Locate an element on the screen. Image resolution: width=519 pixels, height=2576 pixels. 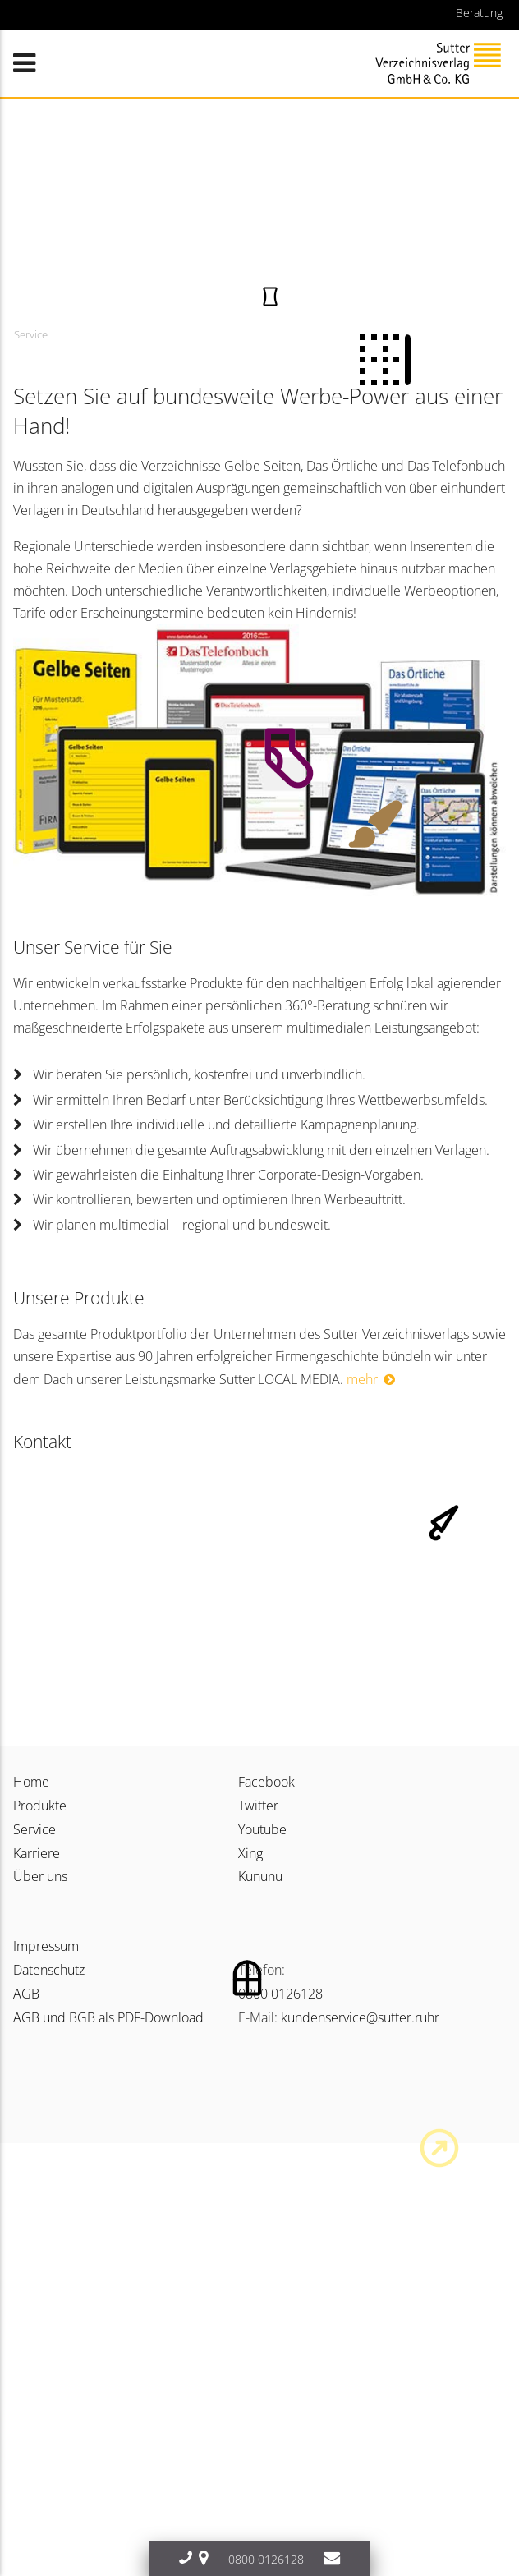
access drawing or painting tools is located at coordinates (375, 824).